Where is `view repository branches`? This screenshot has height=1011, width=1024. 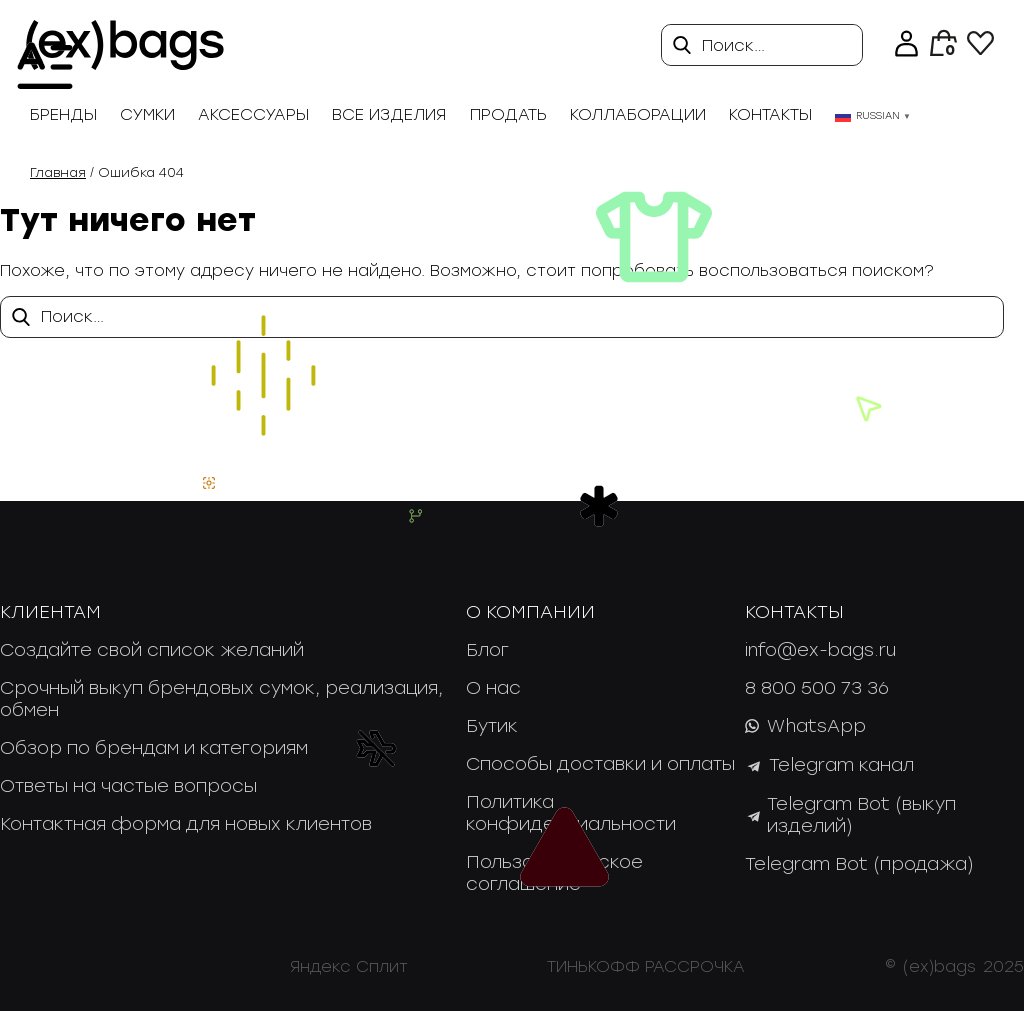
view repository branches is located at coordinates (415, 516).